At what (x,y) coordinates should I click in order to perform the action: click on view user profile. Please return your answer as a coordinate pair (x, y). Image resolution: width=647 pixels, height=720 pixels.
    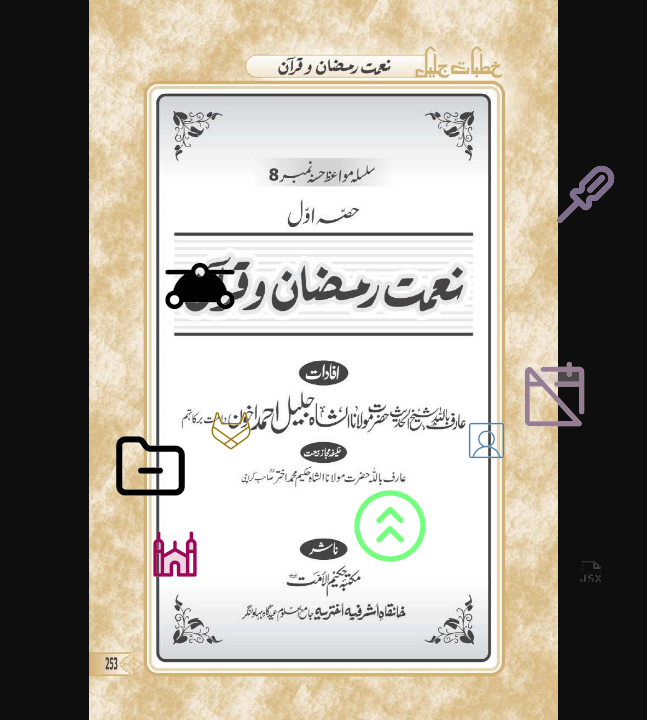
    Looking at the image, I should click on (486, 440).